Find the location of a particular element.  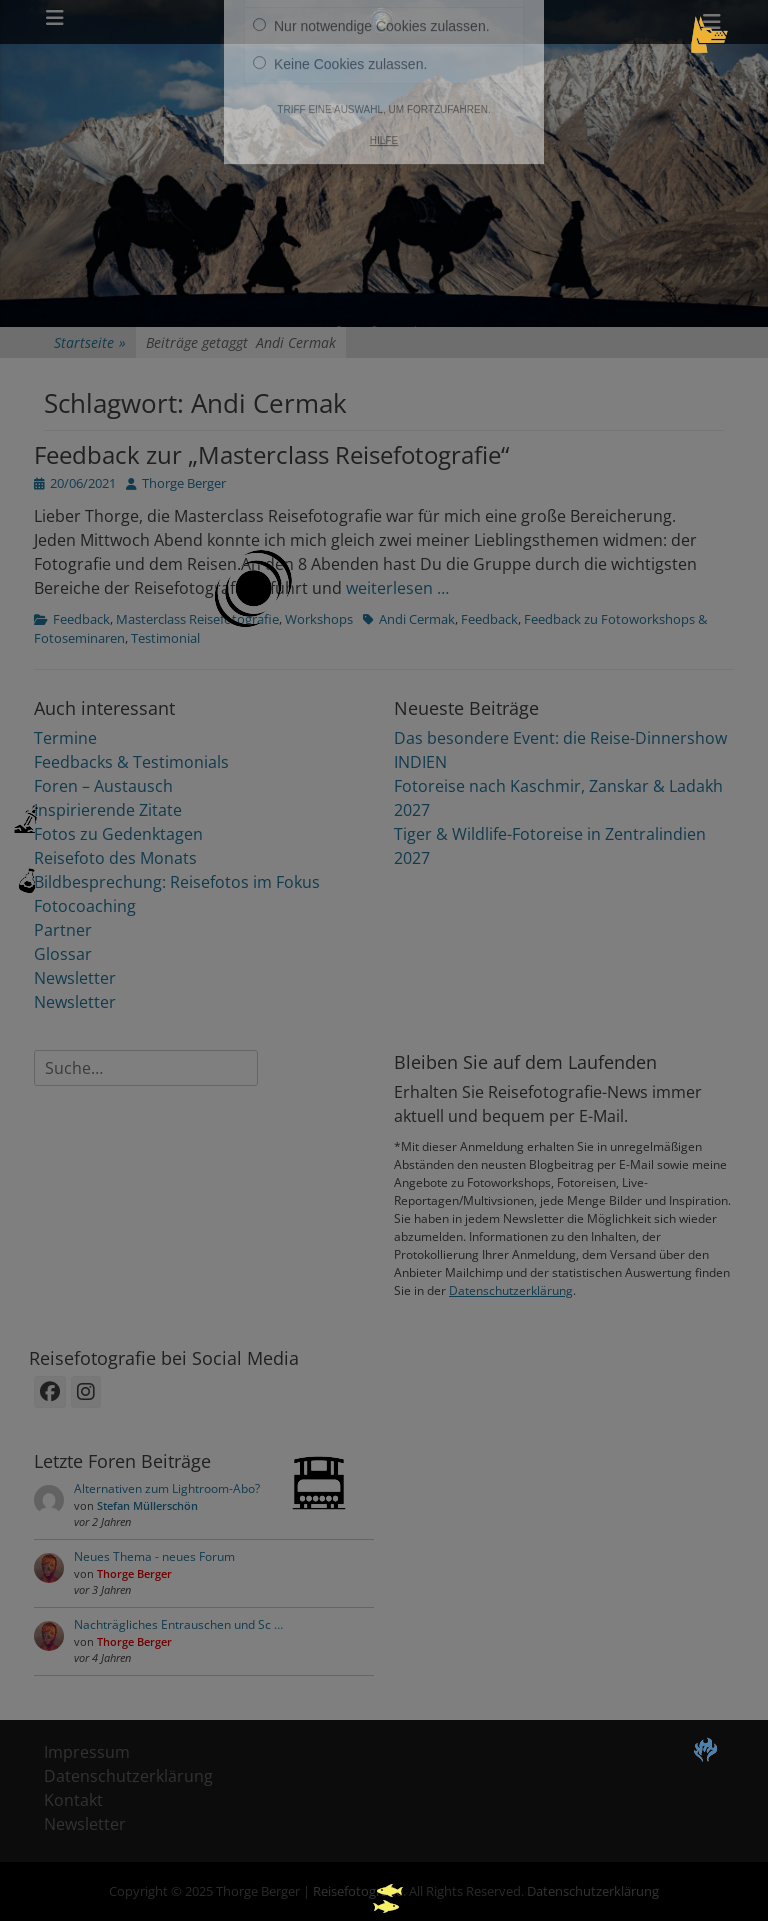

activate fire attack ability is located at coordinates (705, 1749).